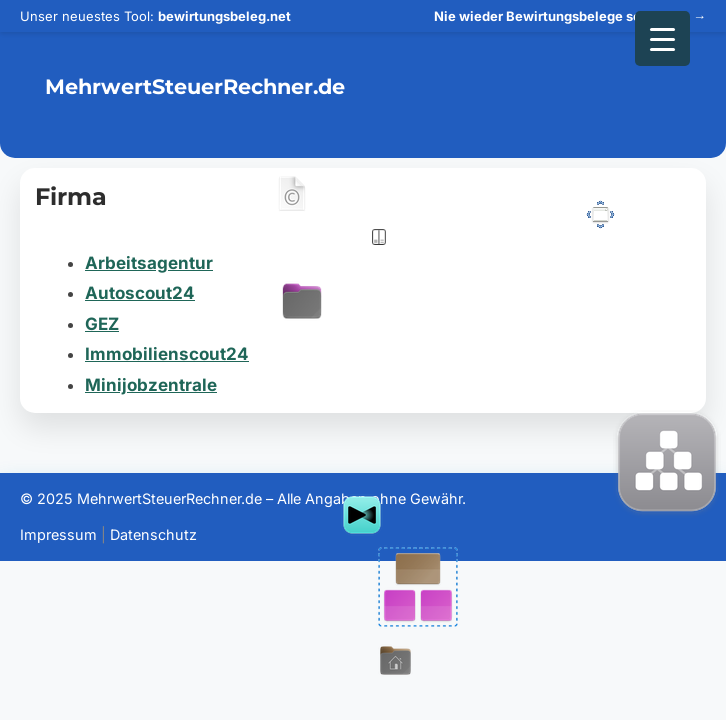 The image size is (726, 720). I want to click on view connected devices hierarchy, so click(667, 464).